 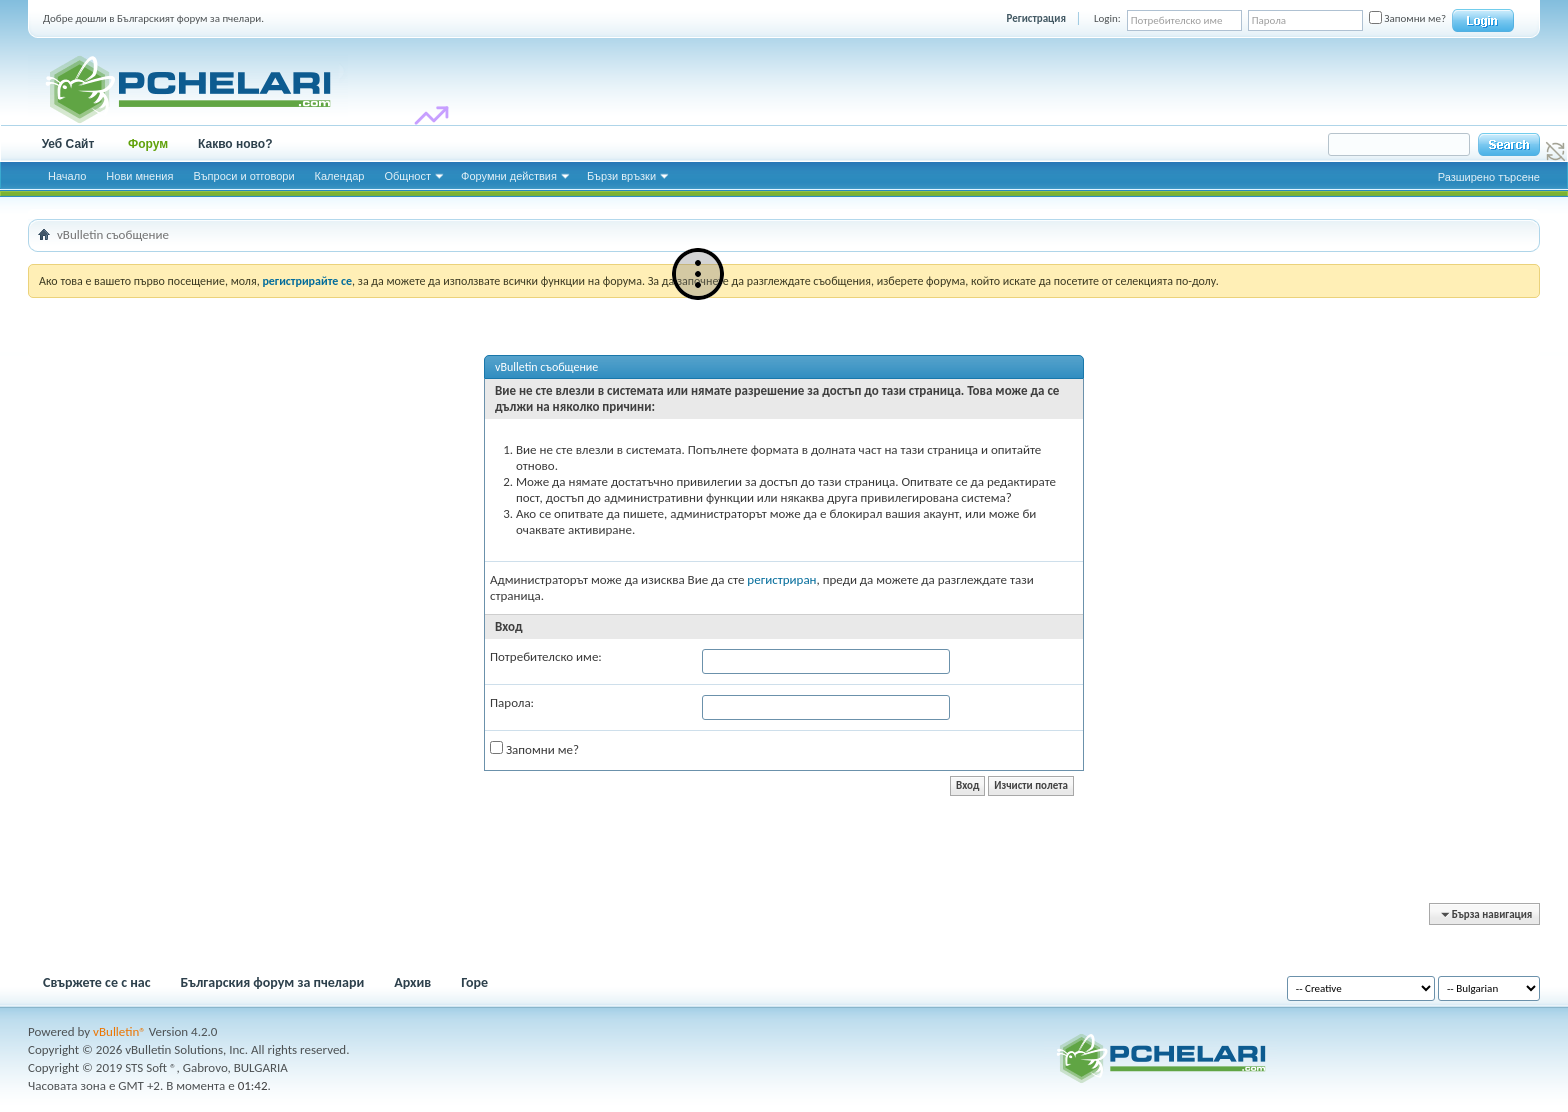 I want to click on view trending or popular content, so click(x=431, y=115).